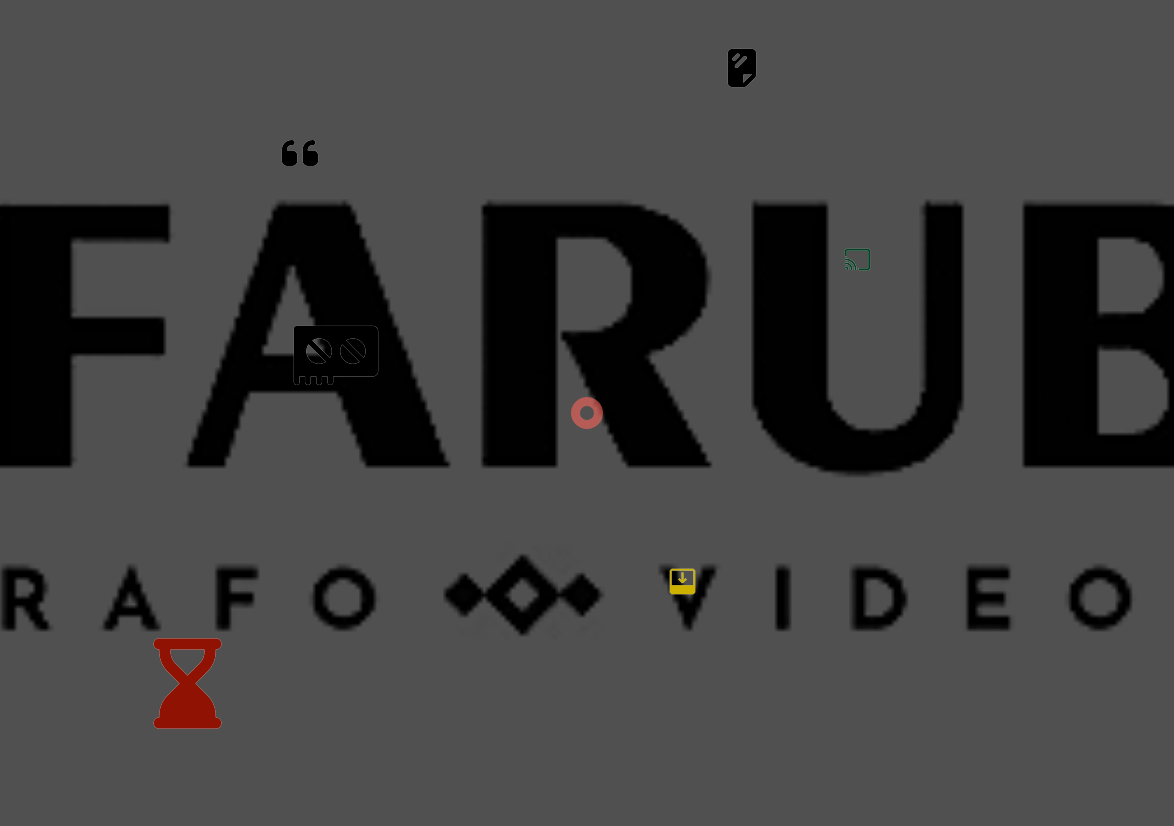 This screenshot has height=826, width=1174. Describe the element at coordinates (857, 259) in the screenshot. I see `cast your screen to another device` at that location.